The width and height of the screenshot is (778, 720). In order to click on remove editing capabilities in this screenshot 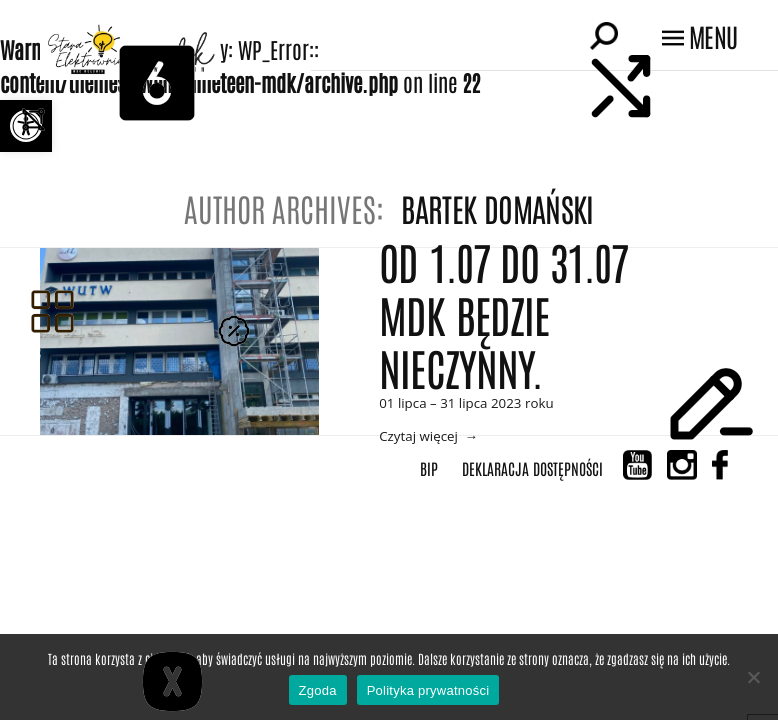, I will do `click(707, 402)`.